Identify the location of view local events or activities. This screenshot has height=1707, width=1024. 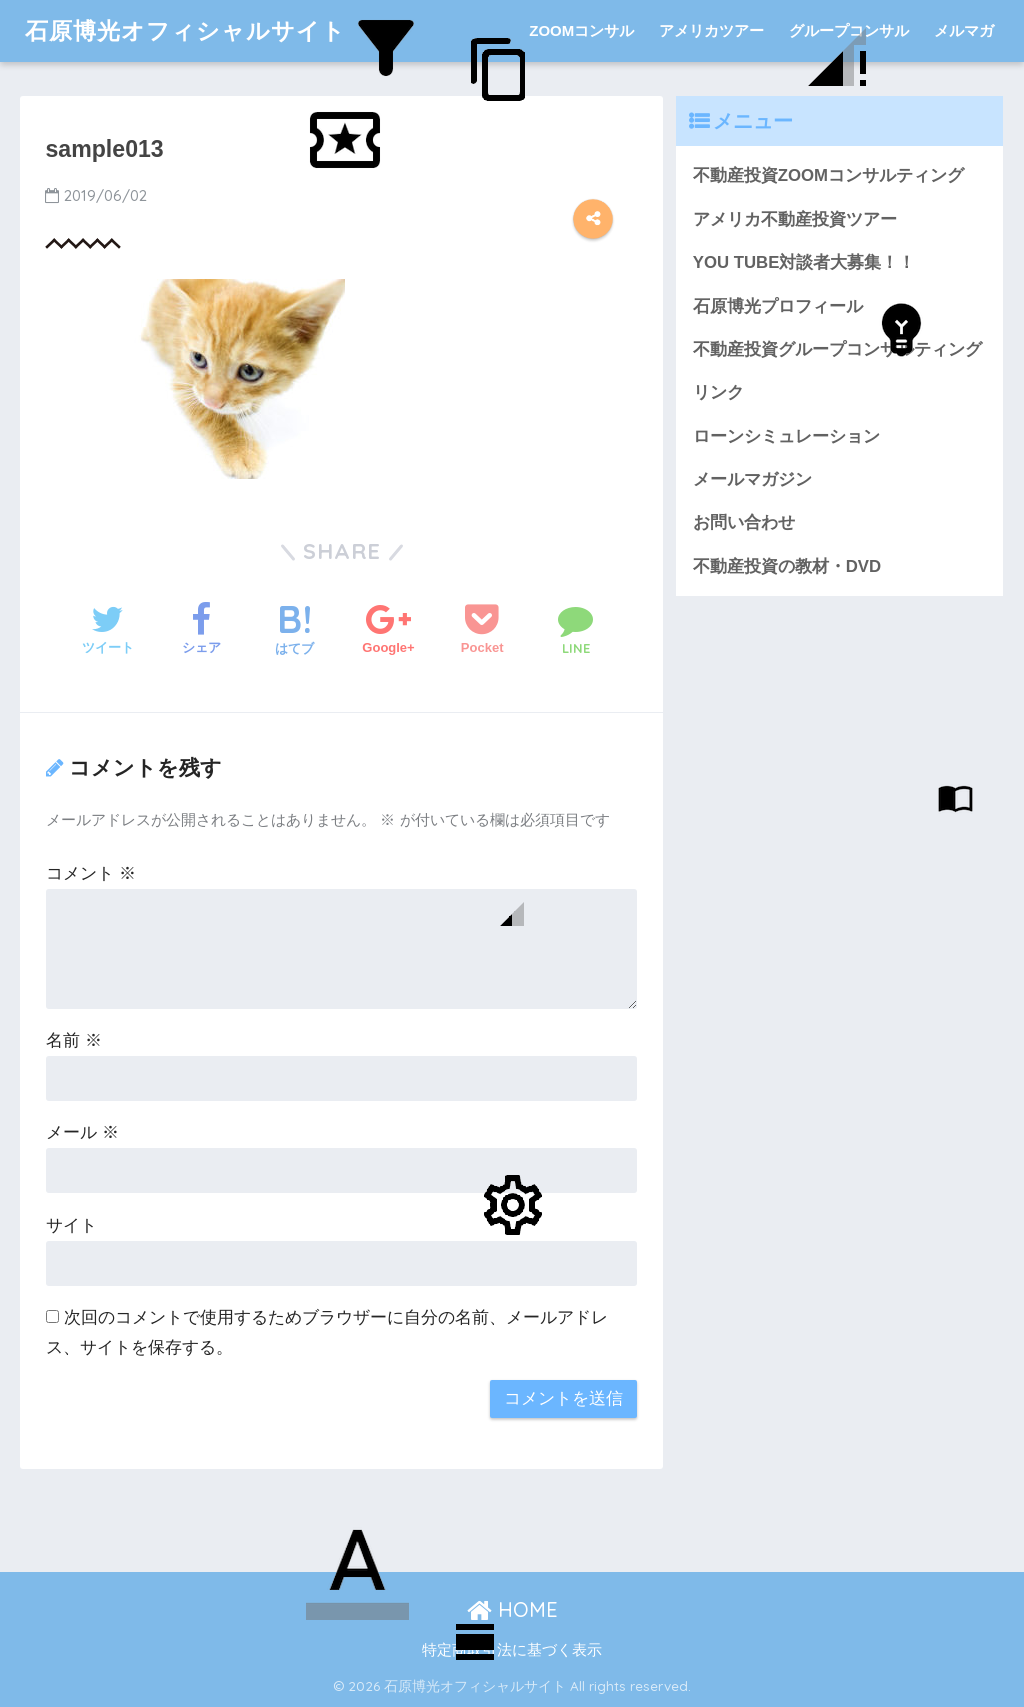
(345, 140).